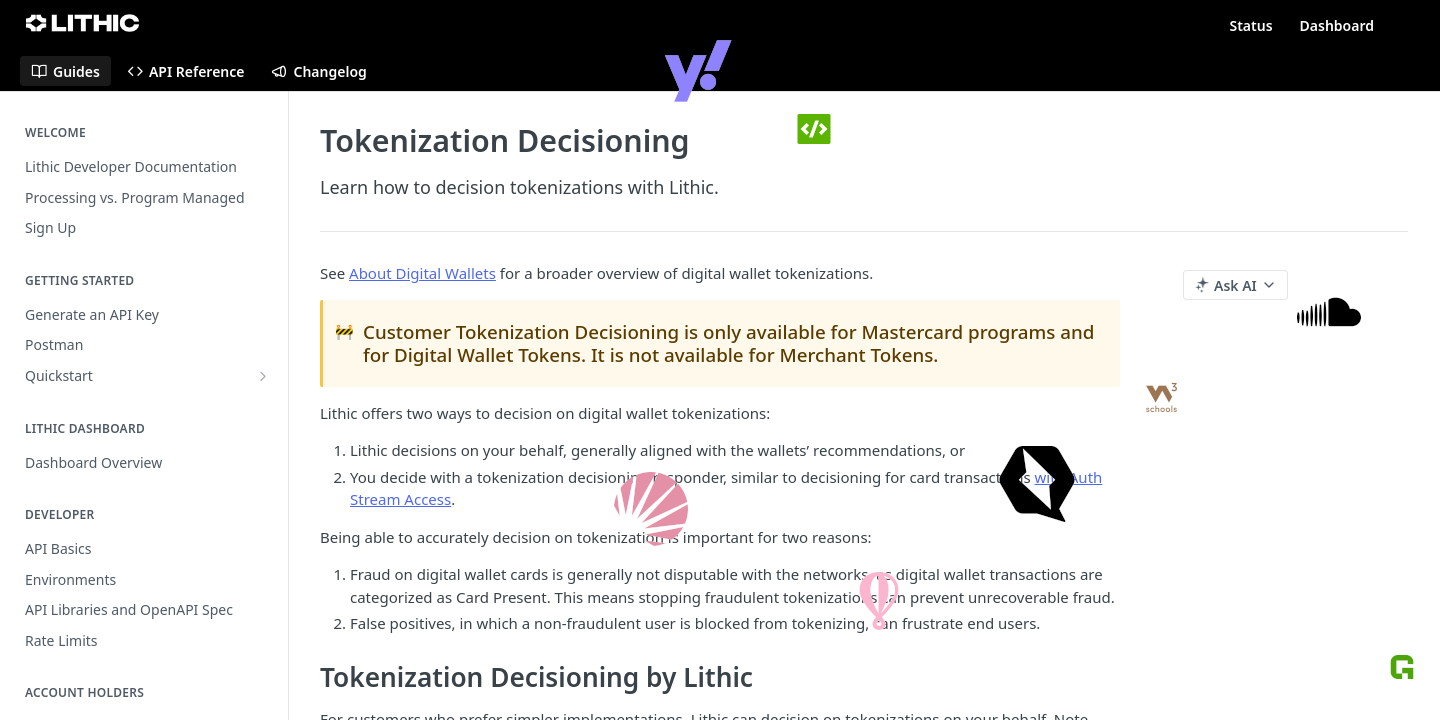 The width and height of the screenshot is (1440, 720). What do you see at coordinates (879, 601) in the screenshot?
I see `fly.io logo` at bounding box center [879, 601].